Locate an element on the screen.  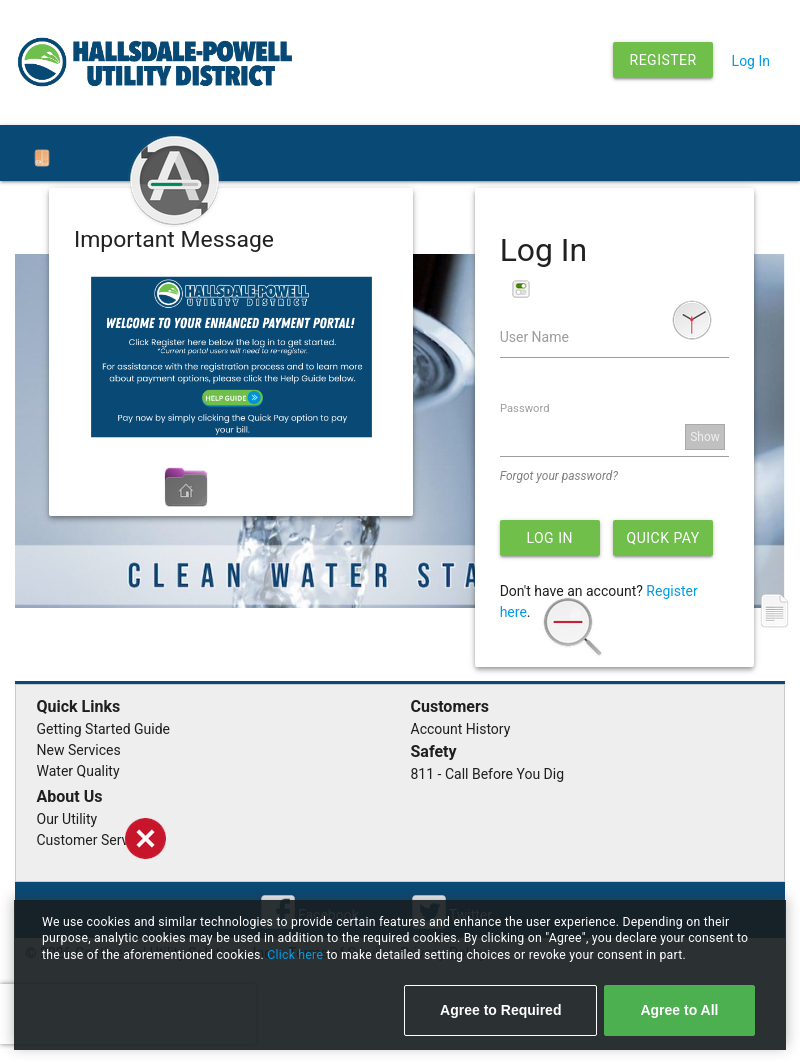
a windows ini configuration file associated with wine is located at coordinates (774, 610).